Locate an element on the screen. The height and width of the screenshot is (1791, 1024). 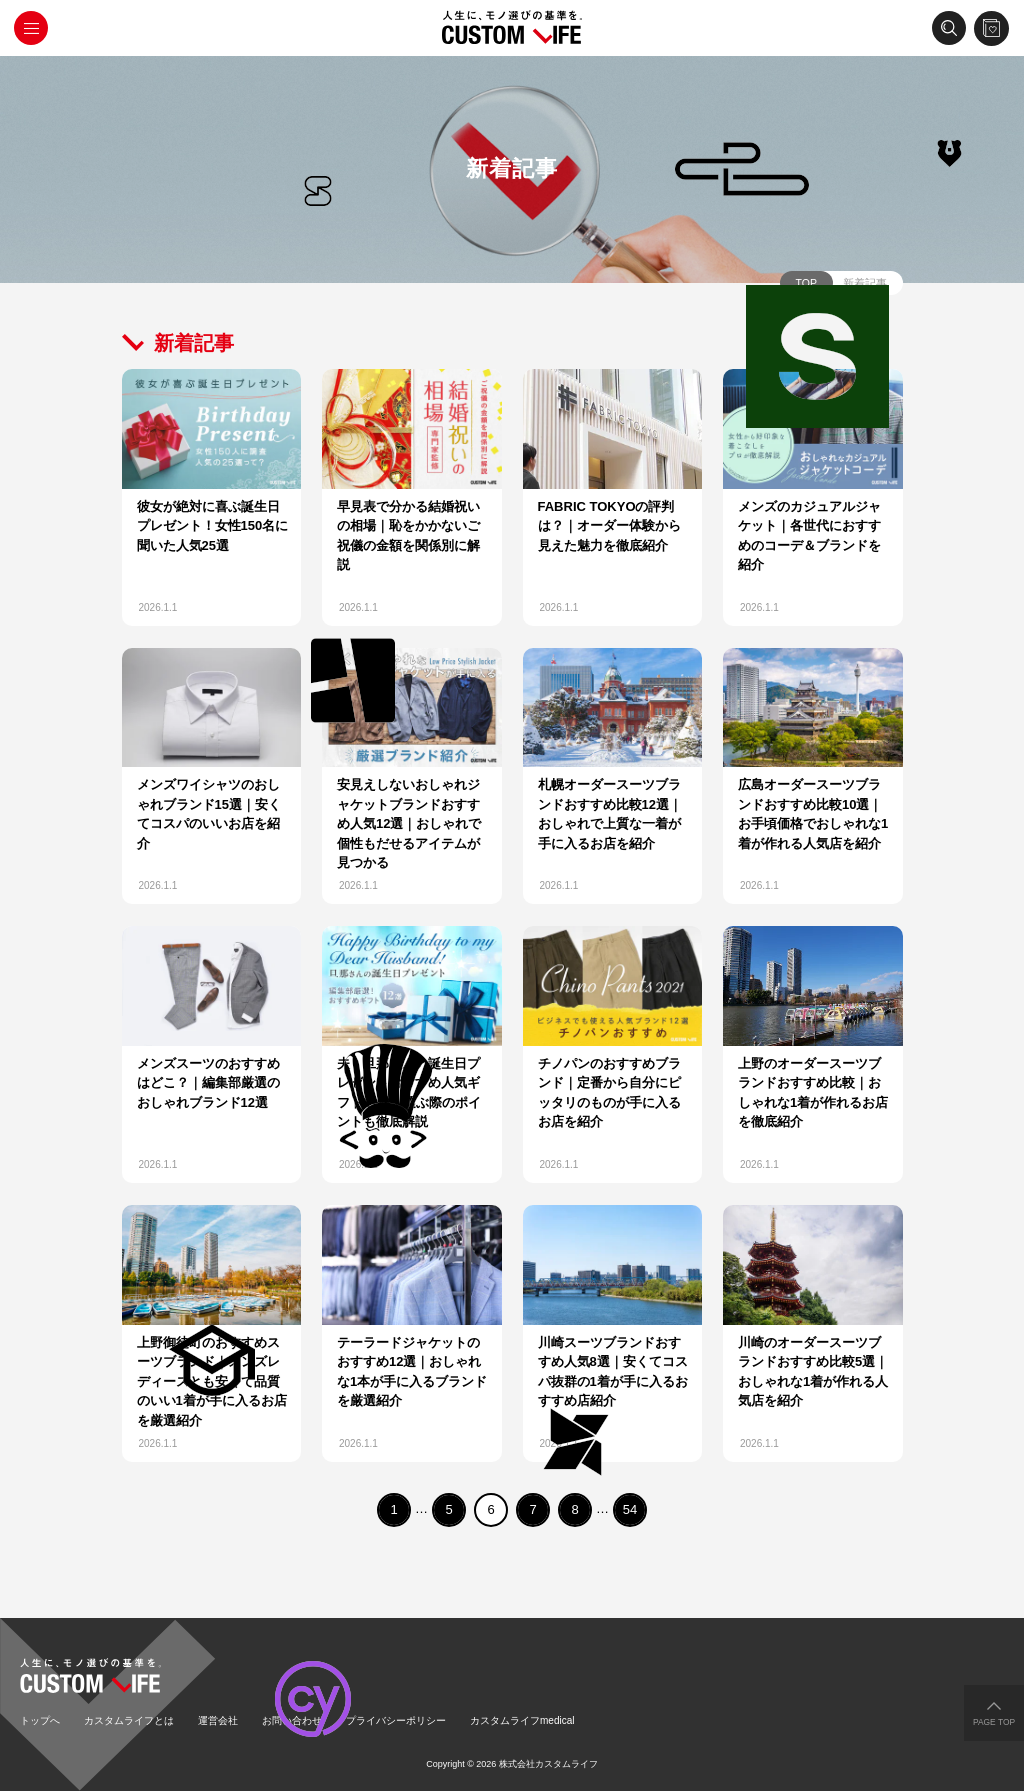
UpCloud cloud hosting service logo is located at coordinates (742, 169).